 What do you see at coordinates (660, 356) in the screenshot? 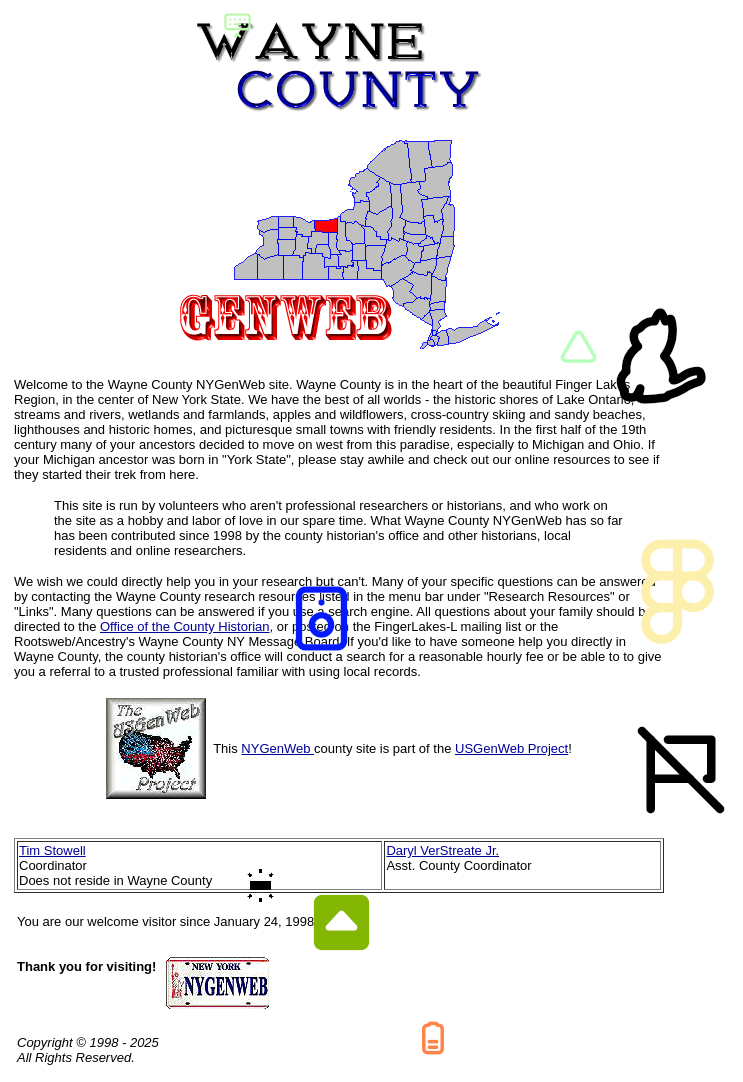
I see `link to yarn package manager` at bounding box center [660, 356].